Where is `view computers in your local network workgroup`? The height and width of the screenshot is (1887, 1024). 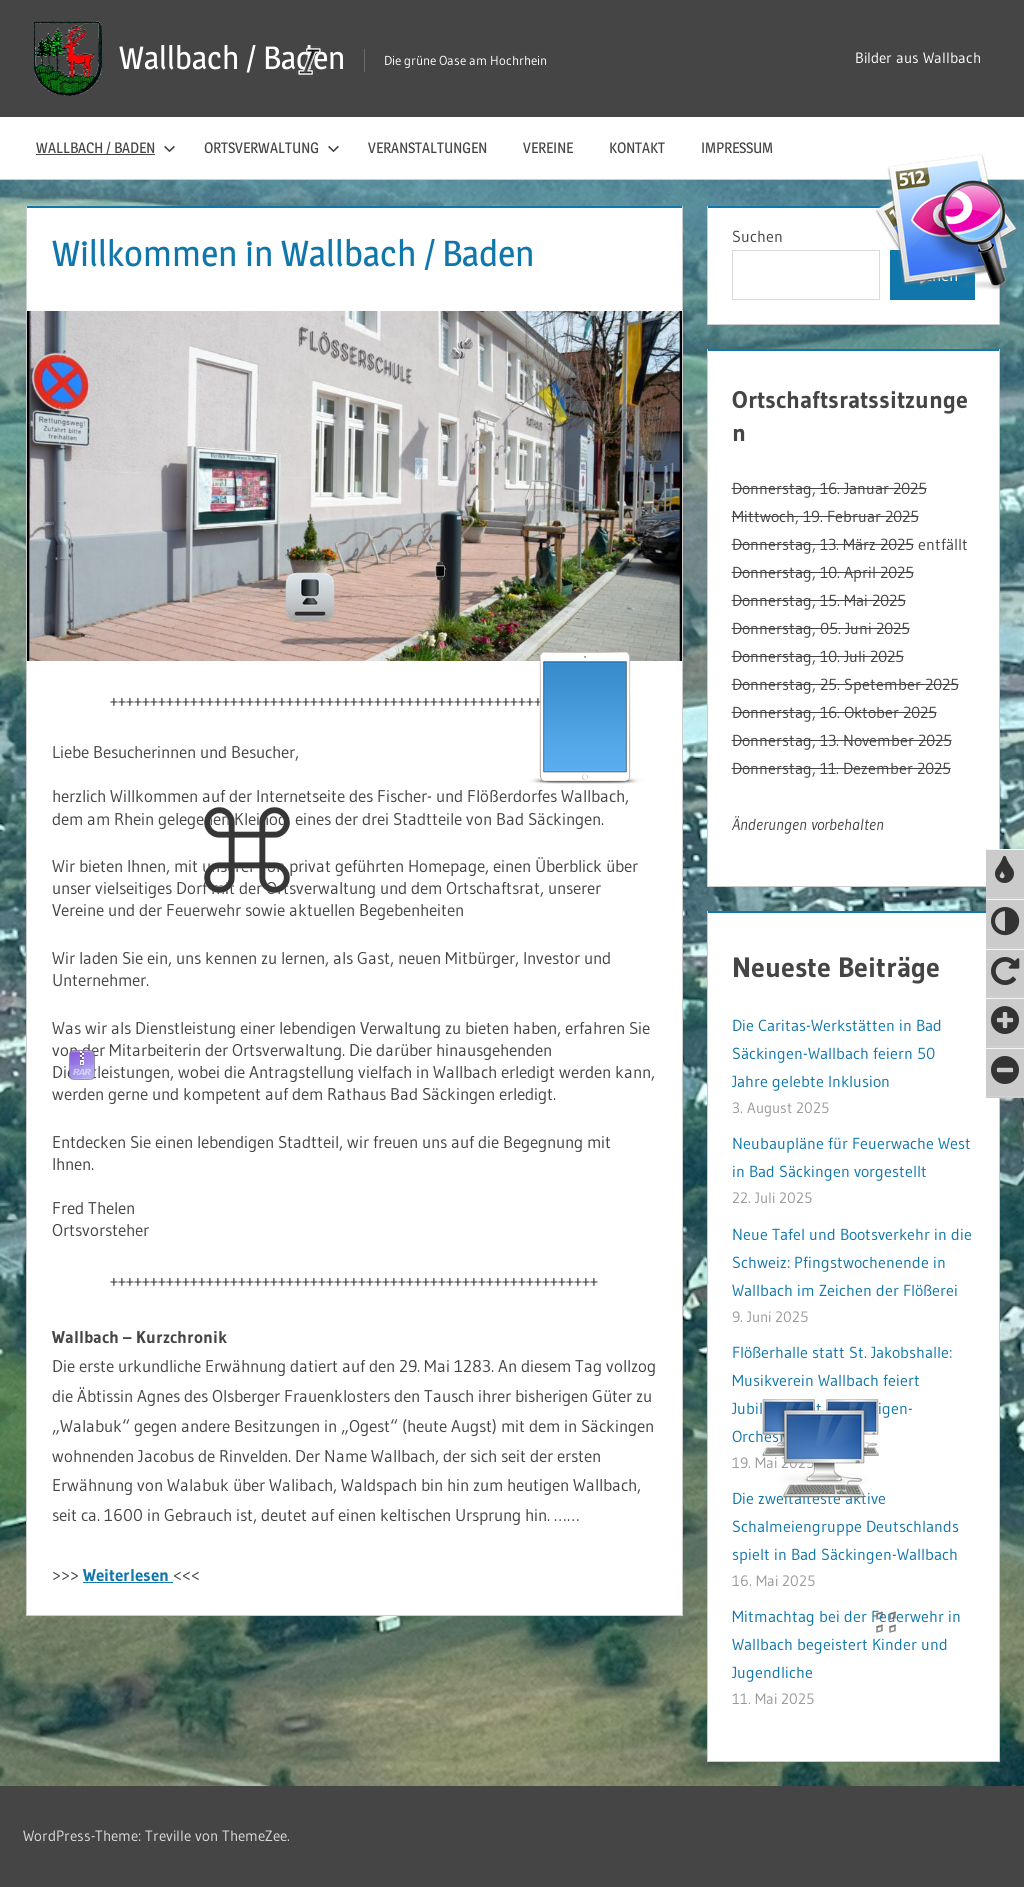 view computers in your local network workgroup is located at coordinates (820, 1447).